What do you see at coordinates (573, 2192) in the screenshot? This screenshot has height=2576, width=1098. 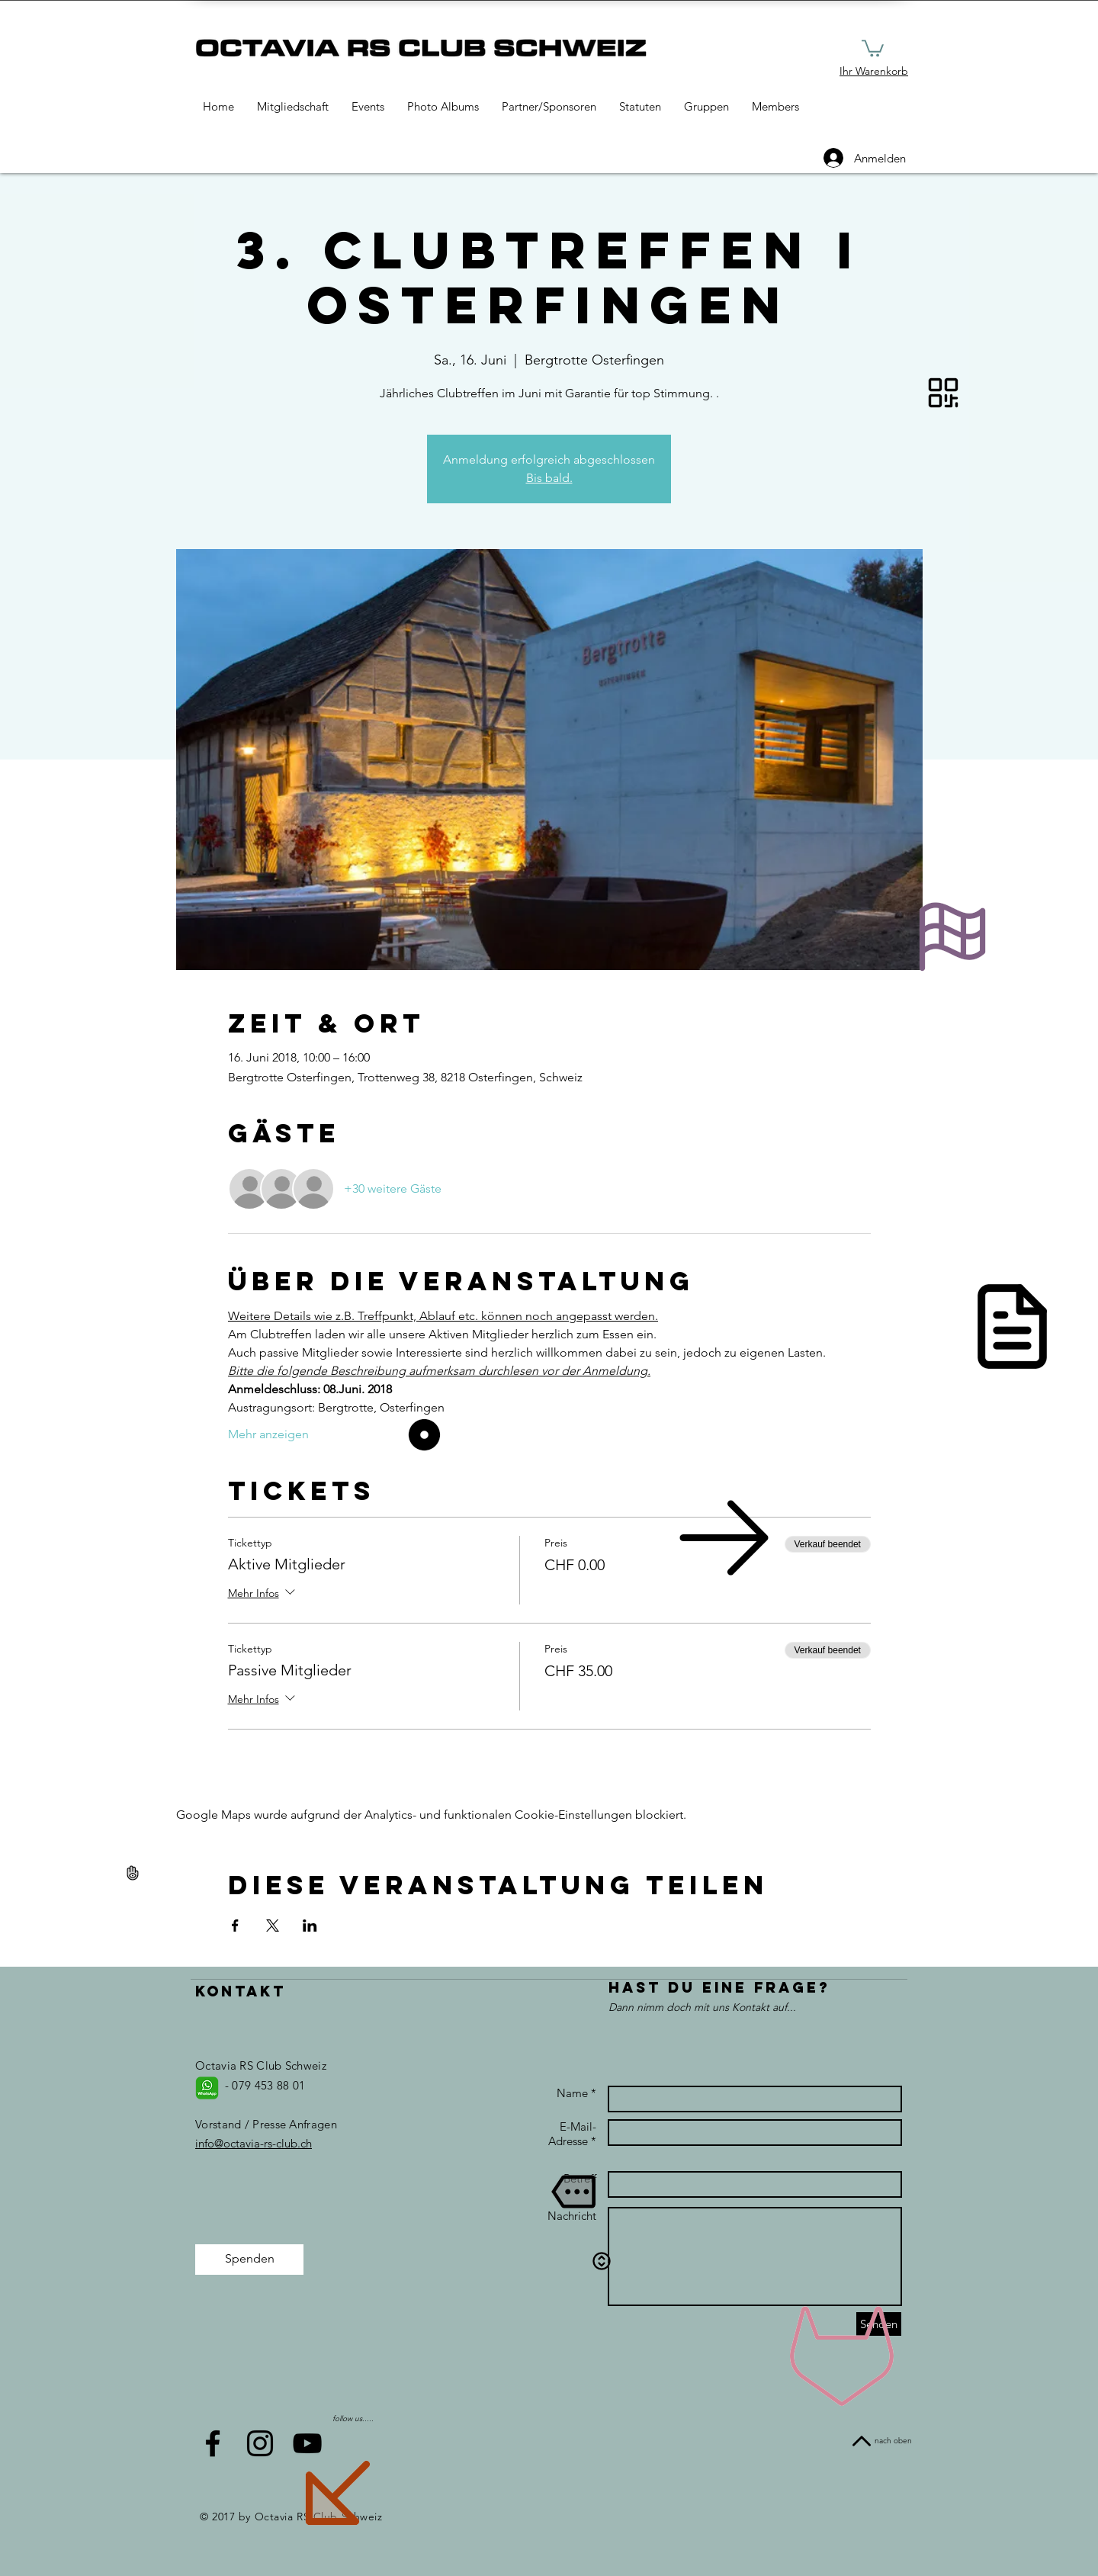 I see `view more notifications` at bounding box center [573, 2192].